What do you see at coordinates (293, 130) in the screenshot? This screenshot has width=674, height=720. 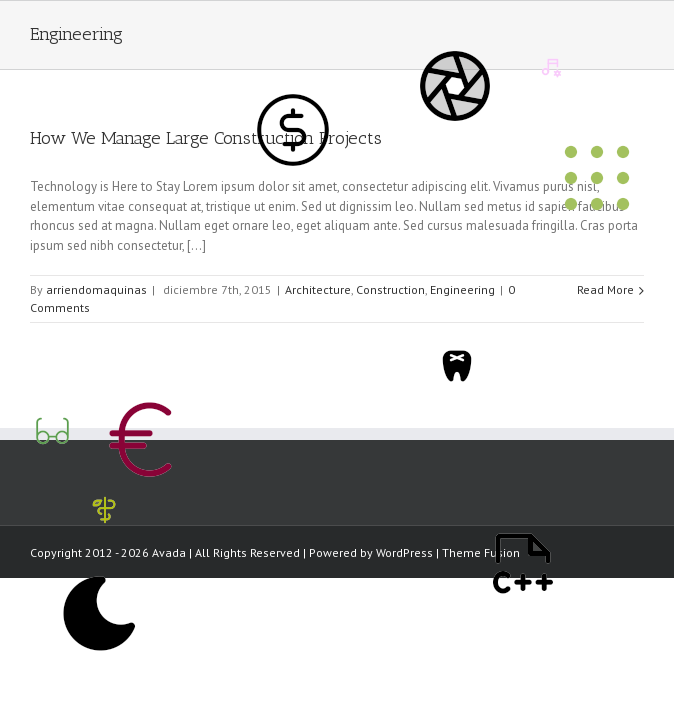 I see `view account balance or financial summary` at bounding box center [293, 130].